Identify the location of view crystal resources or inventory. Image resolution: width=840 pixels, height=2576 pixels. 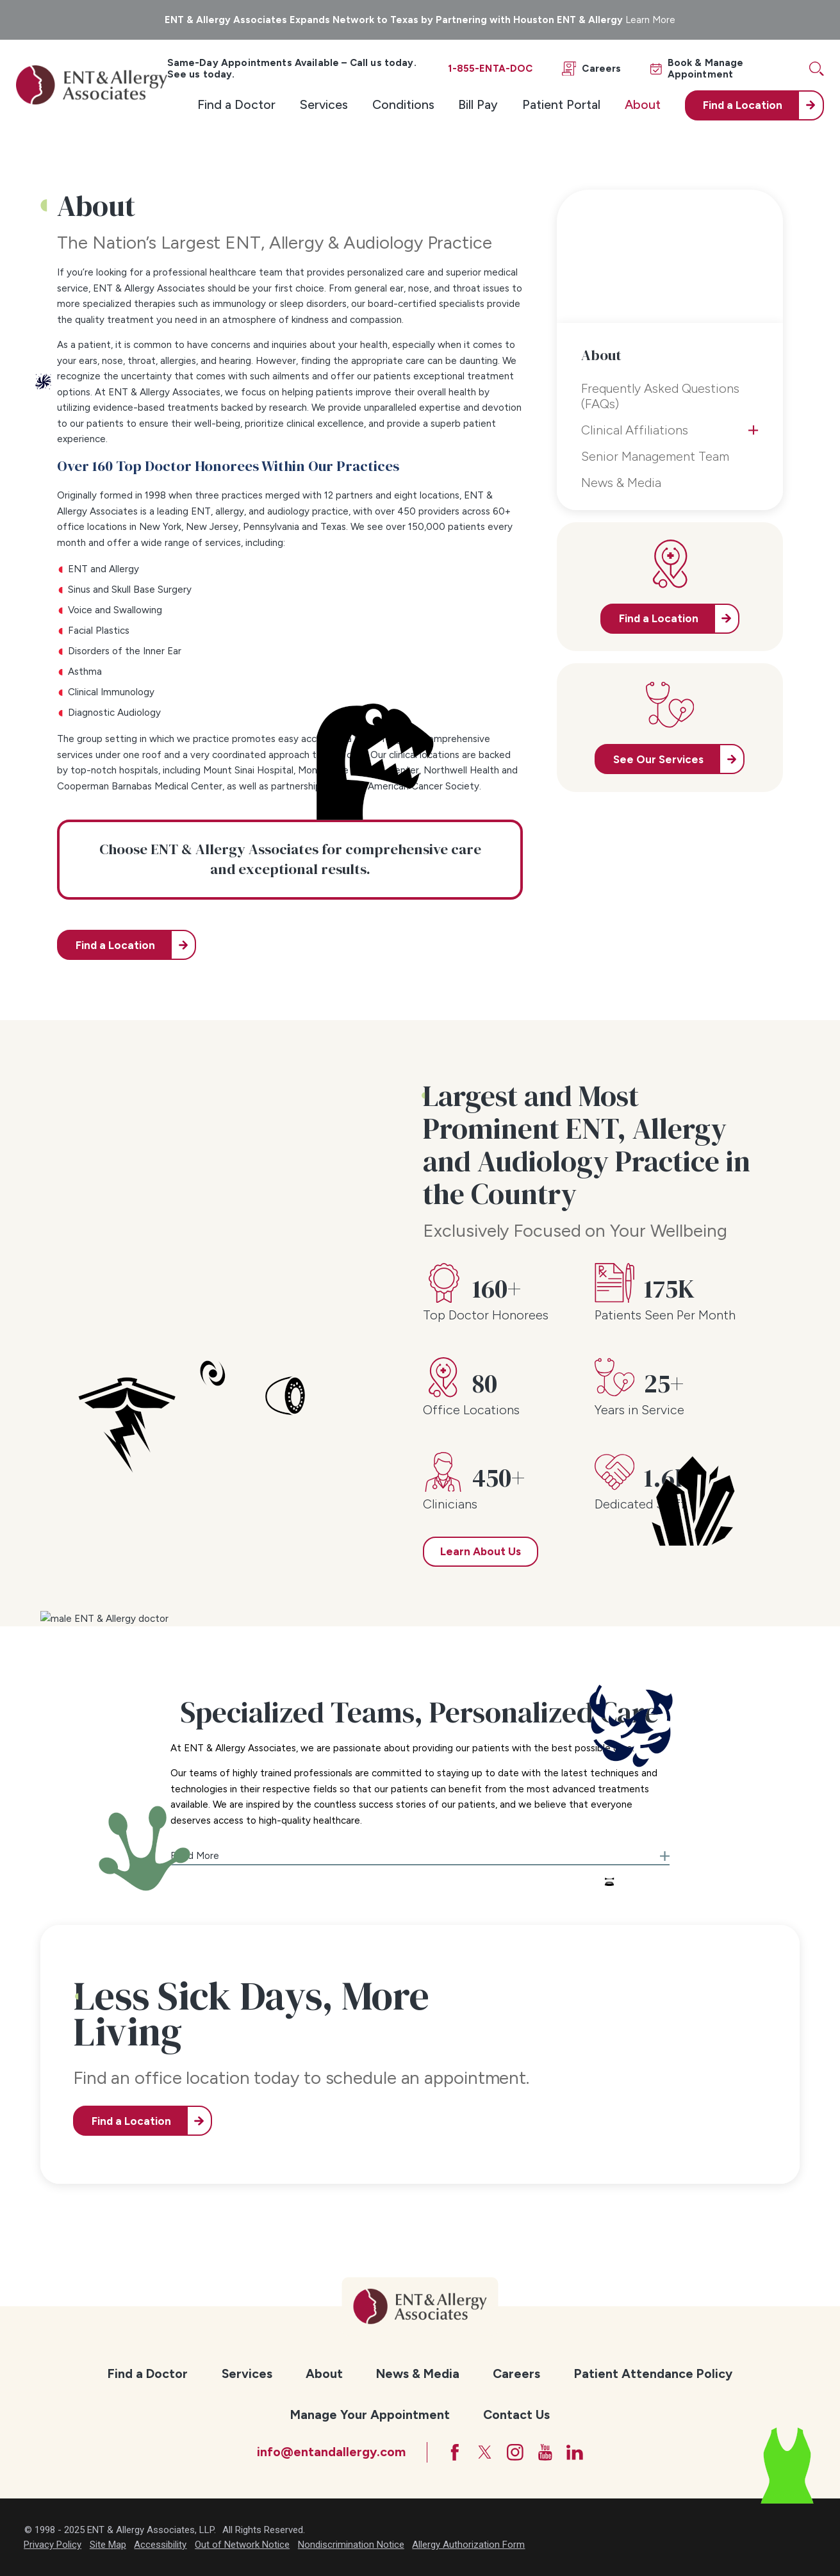
(693, 1501).